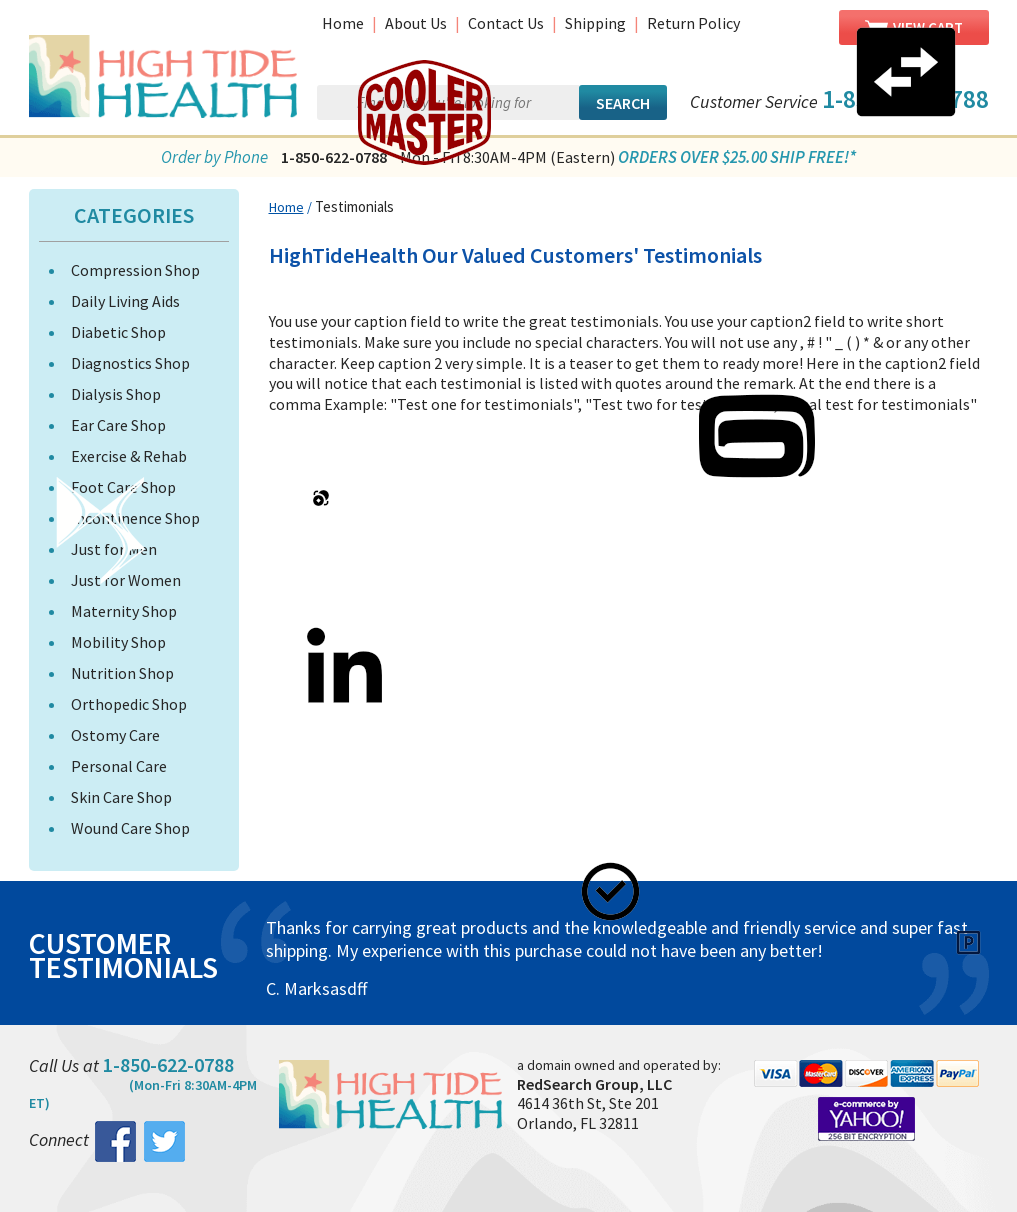 This screenshot has height=1212, width=1017. What do you see at coordinates (610, 891) in the screenshot?
I see `indicates a completed or successful action` at bounding box center [610, 891].